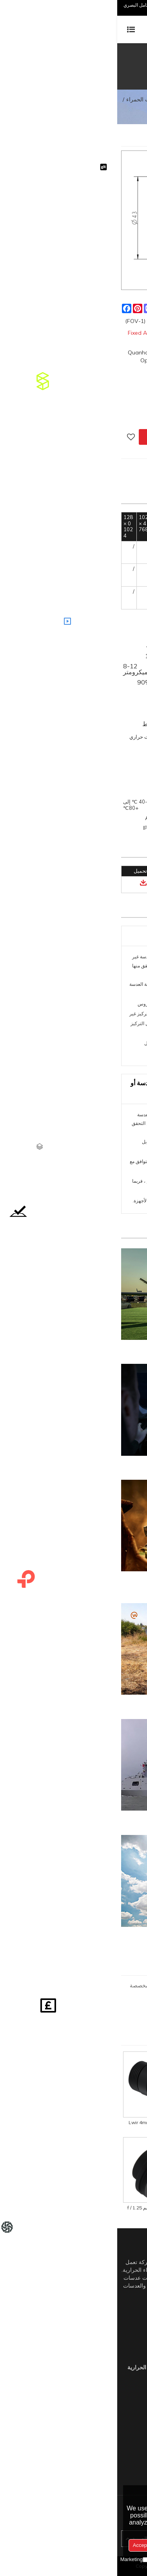  What do you see at coordinates (67, 621) in the screenshot?
I see `play video content` at bounding box center [67, 621].